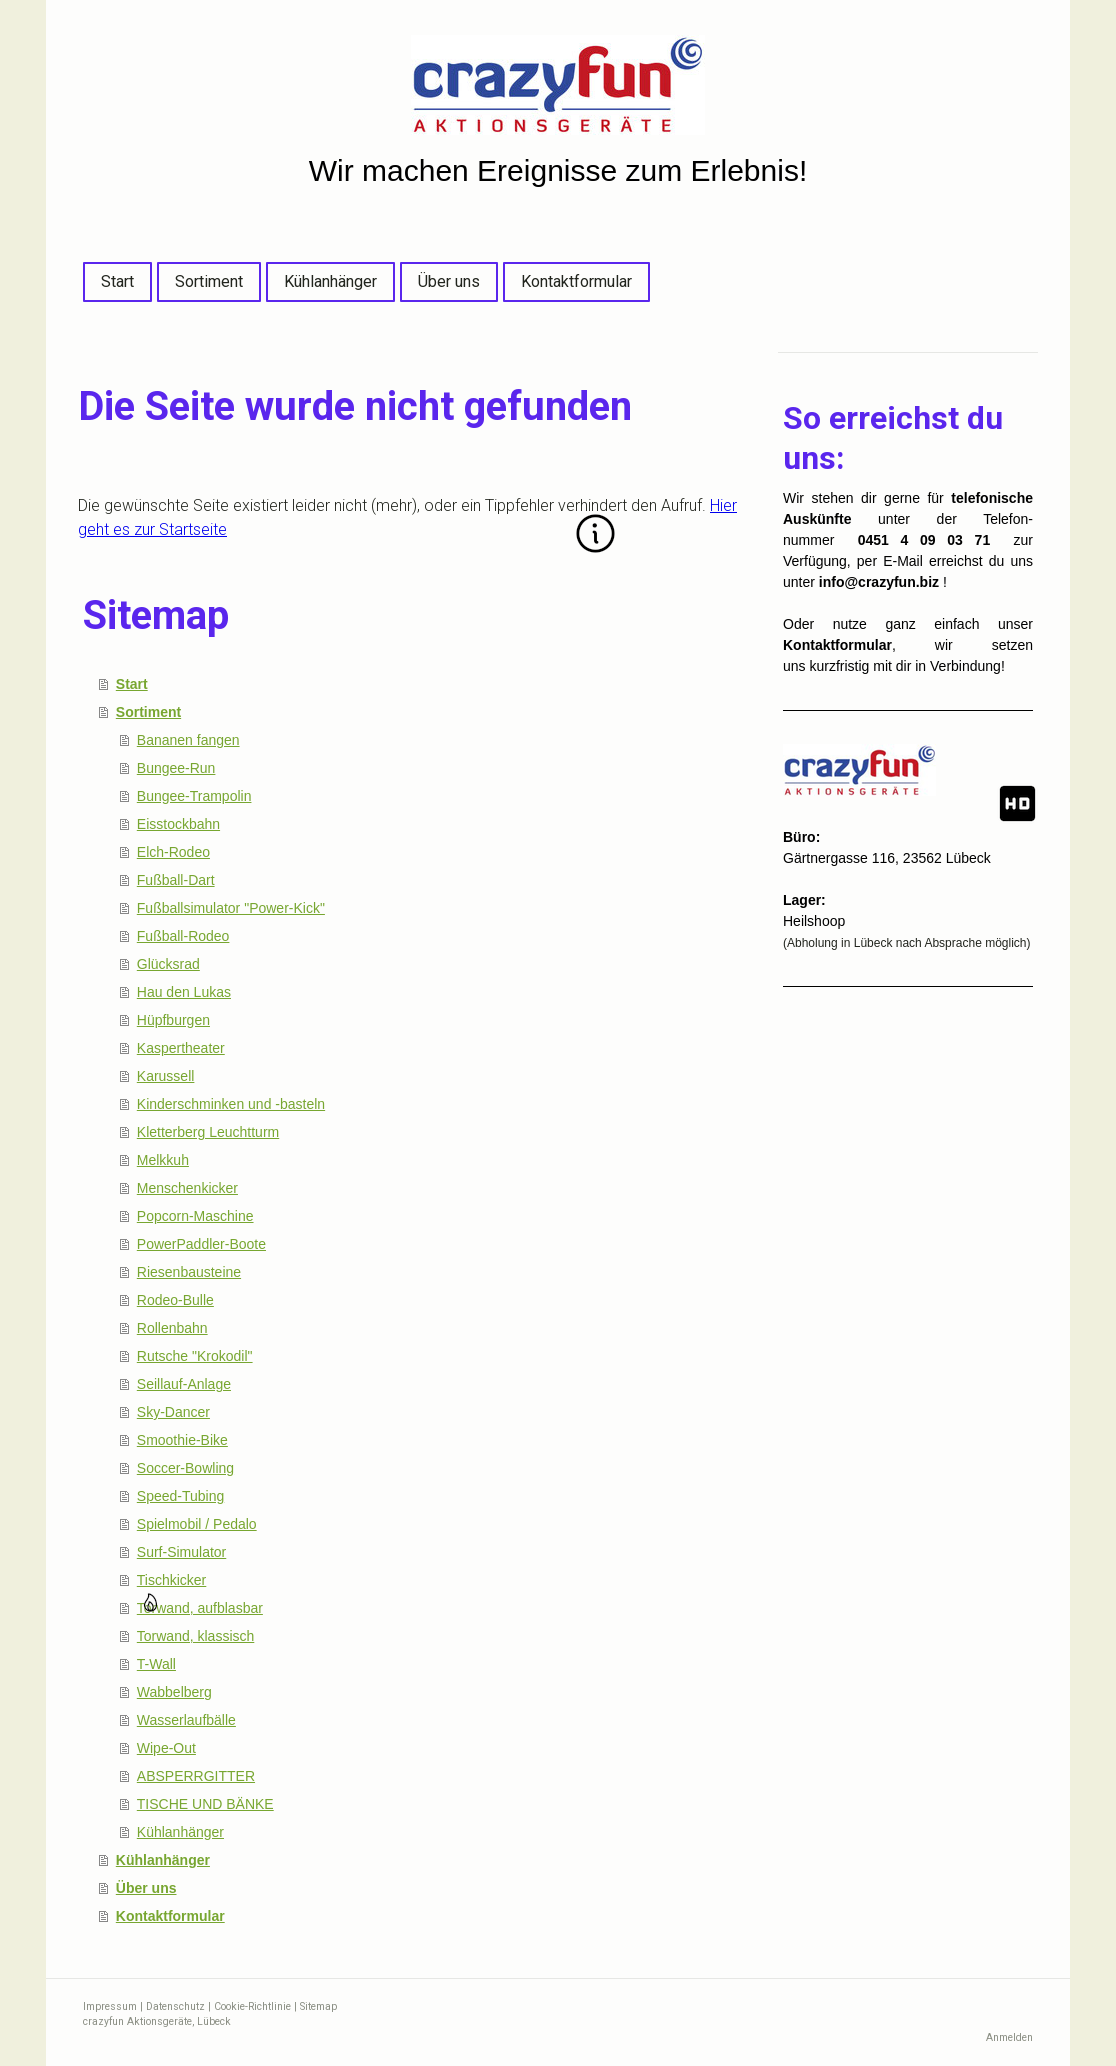  Describe the element at coordinates (150, 1602) in the screenshot. I see `view trending or hot content` at that location.